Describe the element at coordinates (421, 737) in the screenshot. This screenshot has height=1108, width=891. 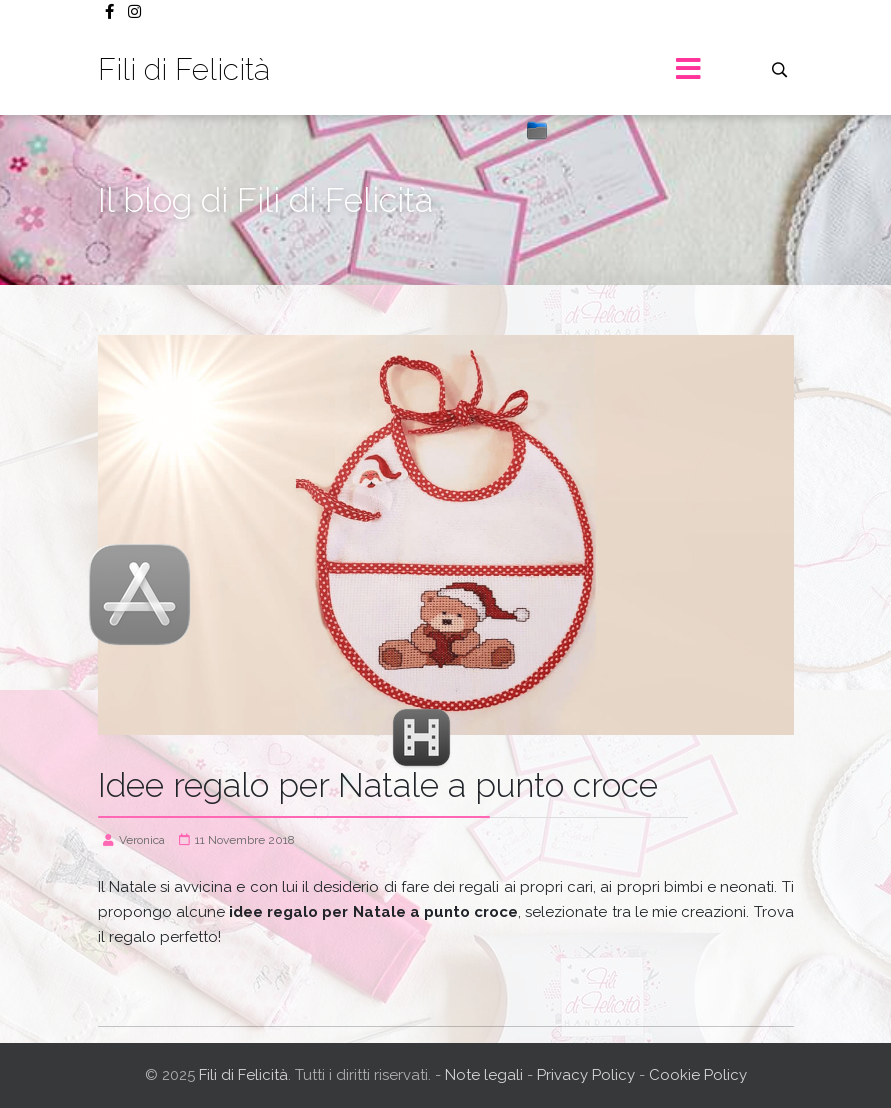
I see `open haruna media player` at that location.